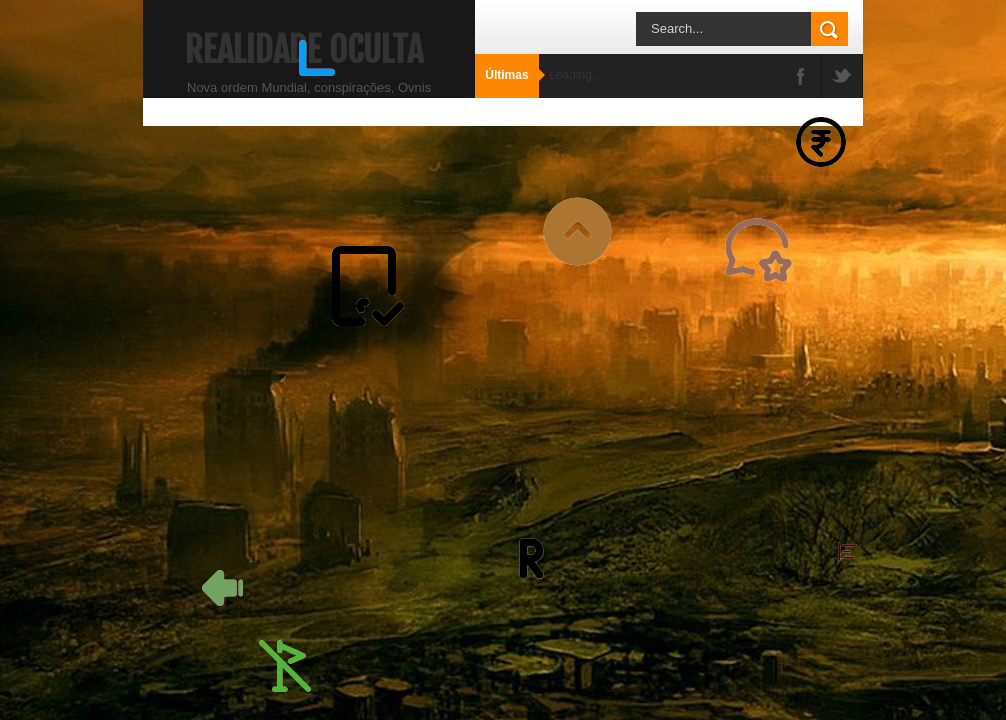  Describe the element at coordinates (364, 286) in the screenshot. I see `tablet device successfully connected` at that location.